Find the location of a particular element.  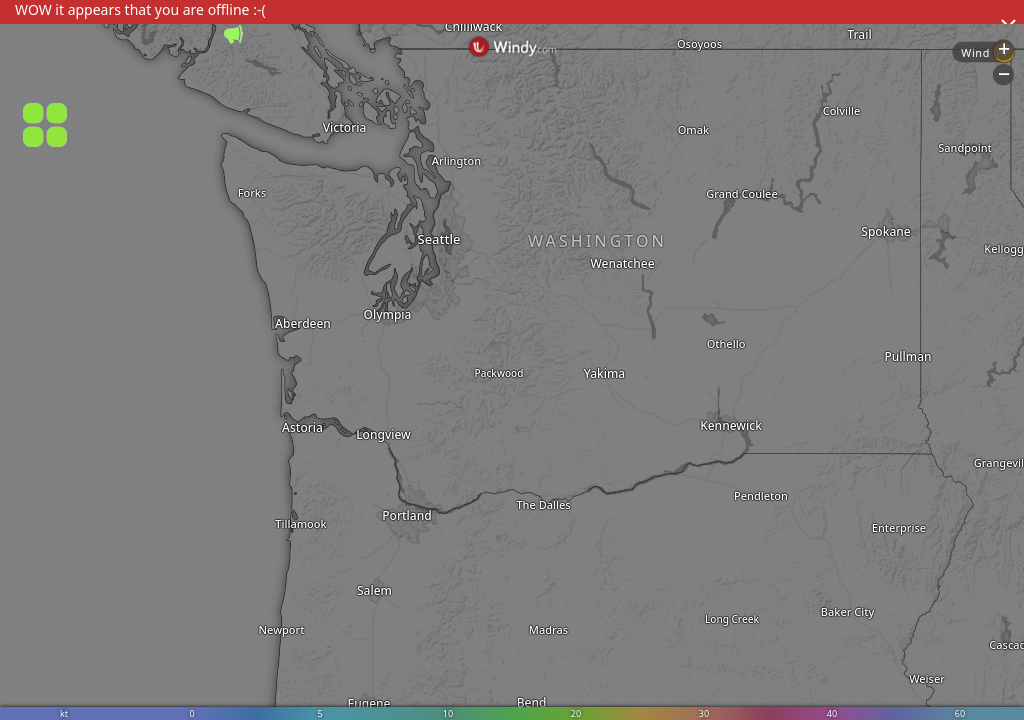

view items in grid layout is located at coordinates (45, 125).